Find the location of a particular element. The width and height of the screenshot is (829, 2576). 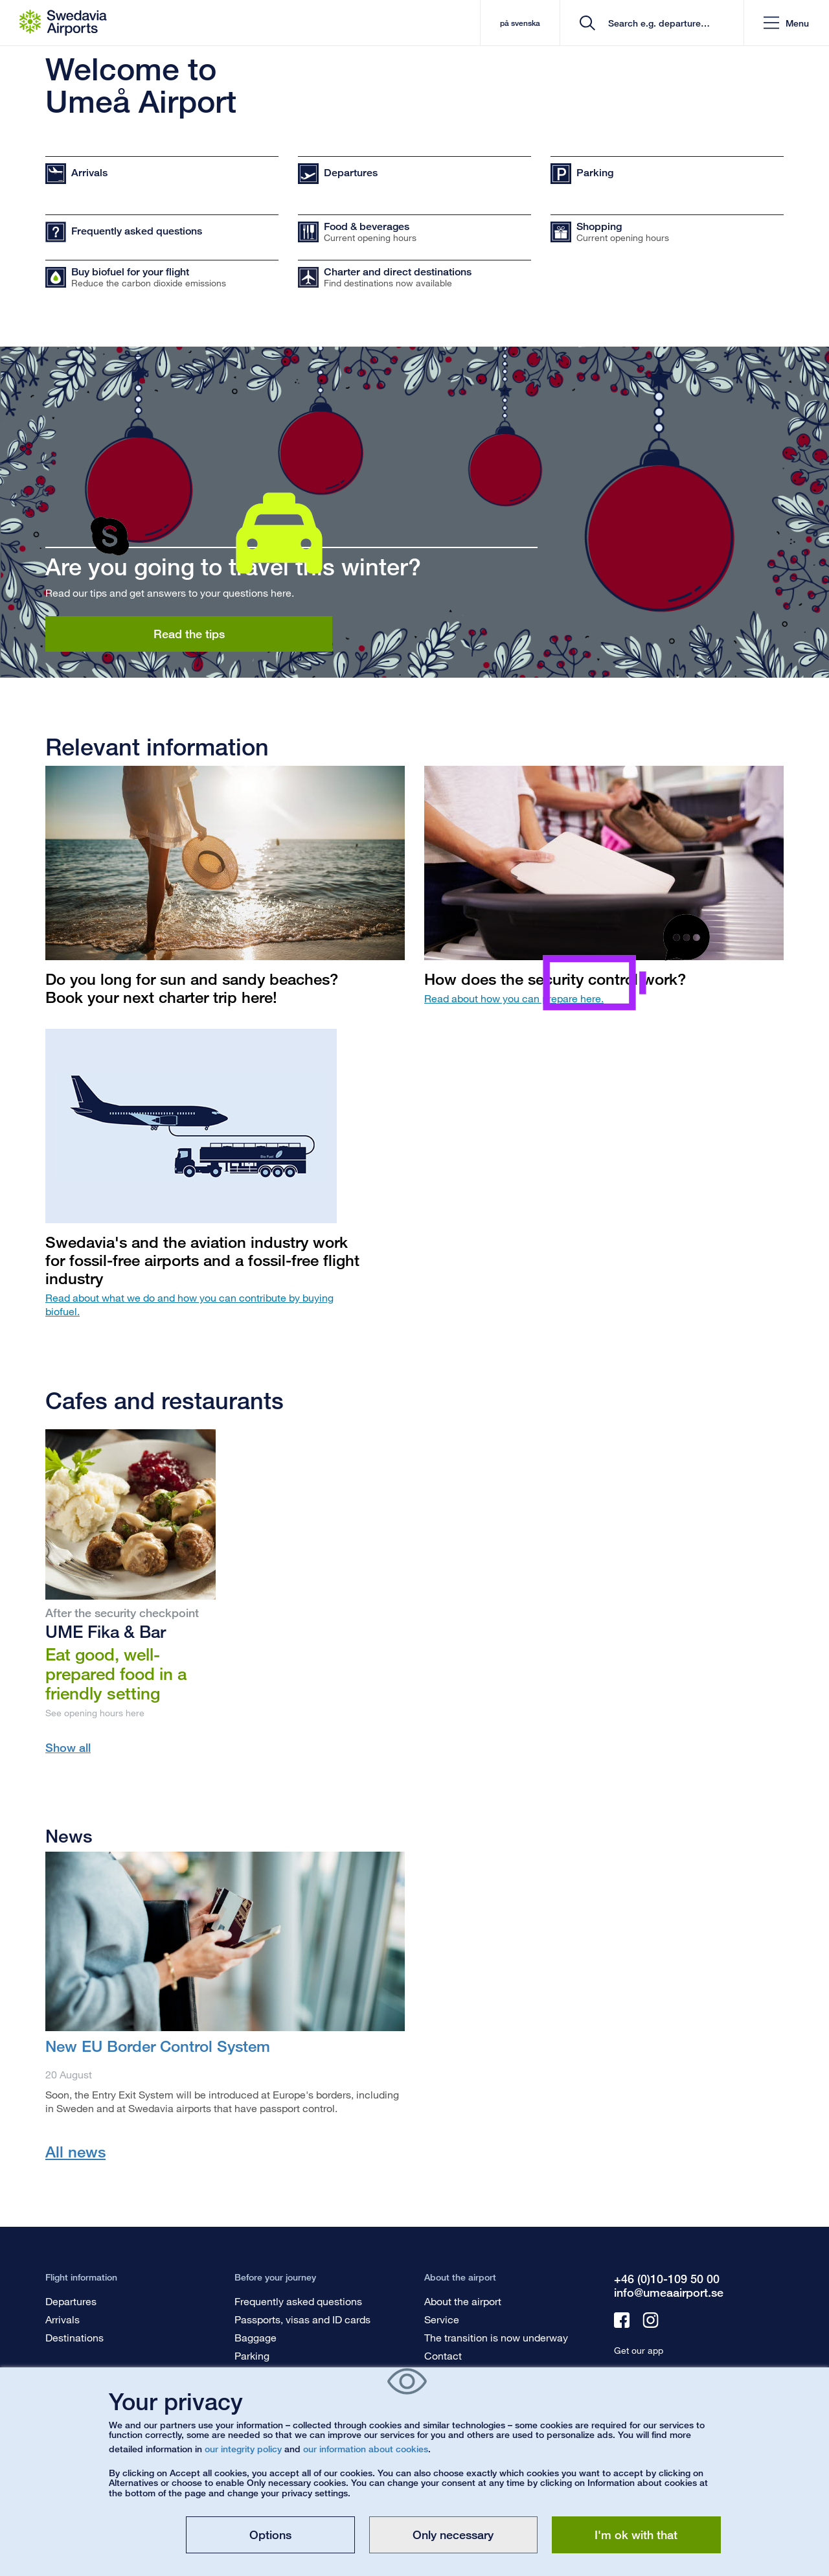

indicates battery is completely drained is located at coordinates (595, 983).